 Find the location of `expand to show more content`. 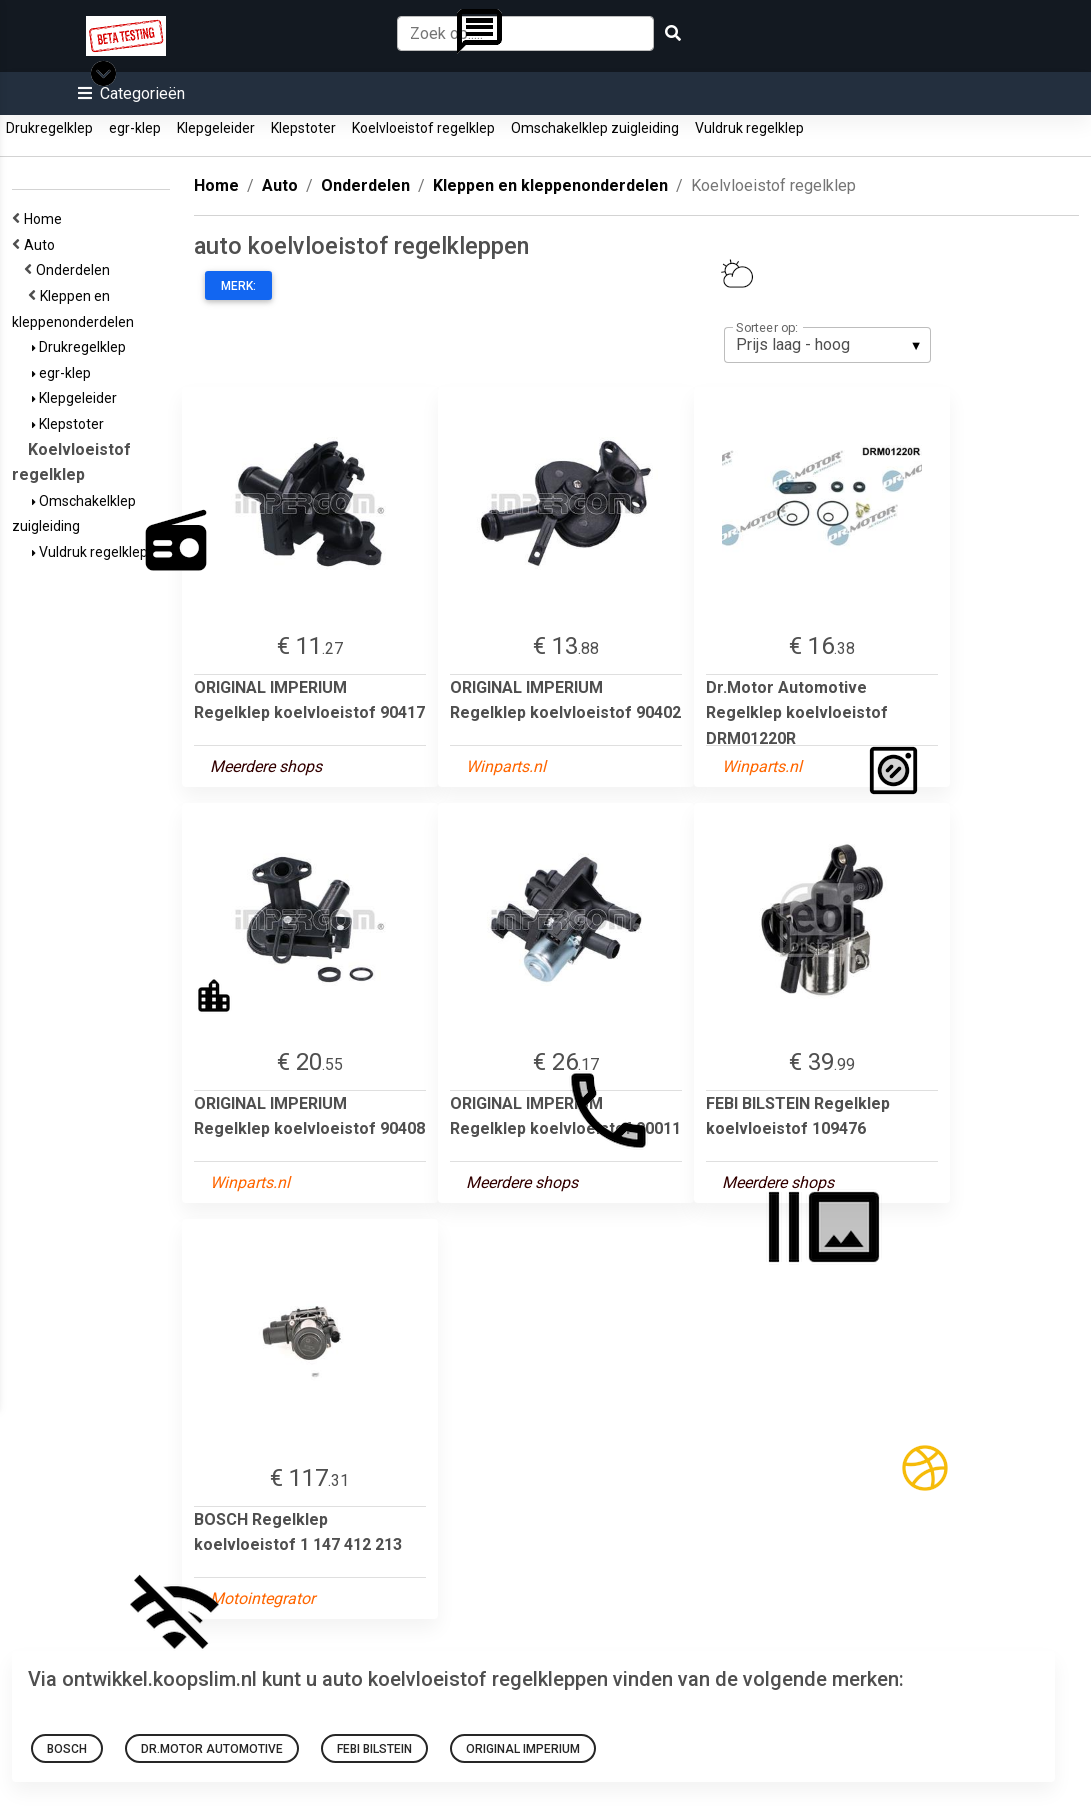

expand to show more content is located at coordinates (103, 73).